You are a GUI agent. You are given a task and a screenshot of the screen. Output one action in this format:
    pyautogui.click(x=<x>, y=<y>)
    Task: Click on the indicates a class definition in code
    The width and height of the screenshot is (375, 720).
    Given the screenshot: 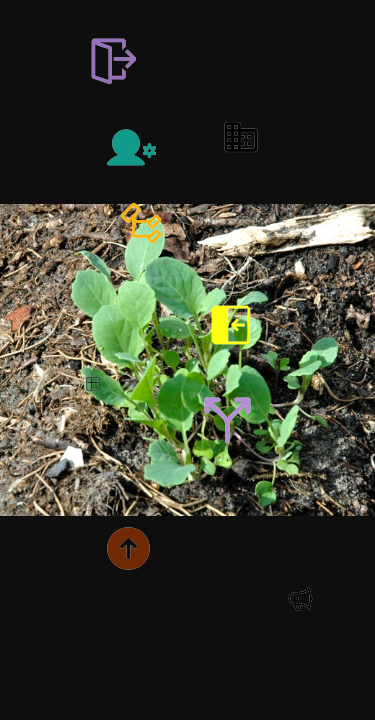 What is the action you would take?
    pyautogui.click(x=141, y=223)
    